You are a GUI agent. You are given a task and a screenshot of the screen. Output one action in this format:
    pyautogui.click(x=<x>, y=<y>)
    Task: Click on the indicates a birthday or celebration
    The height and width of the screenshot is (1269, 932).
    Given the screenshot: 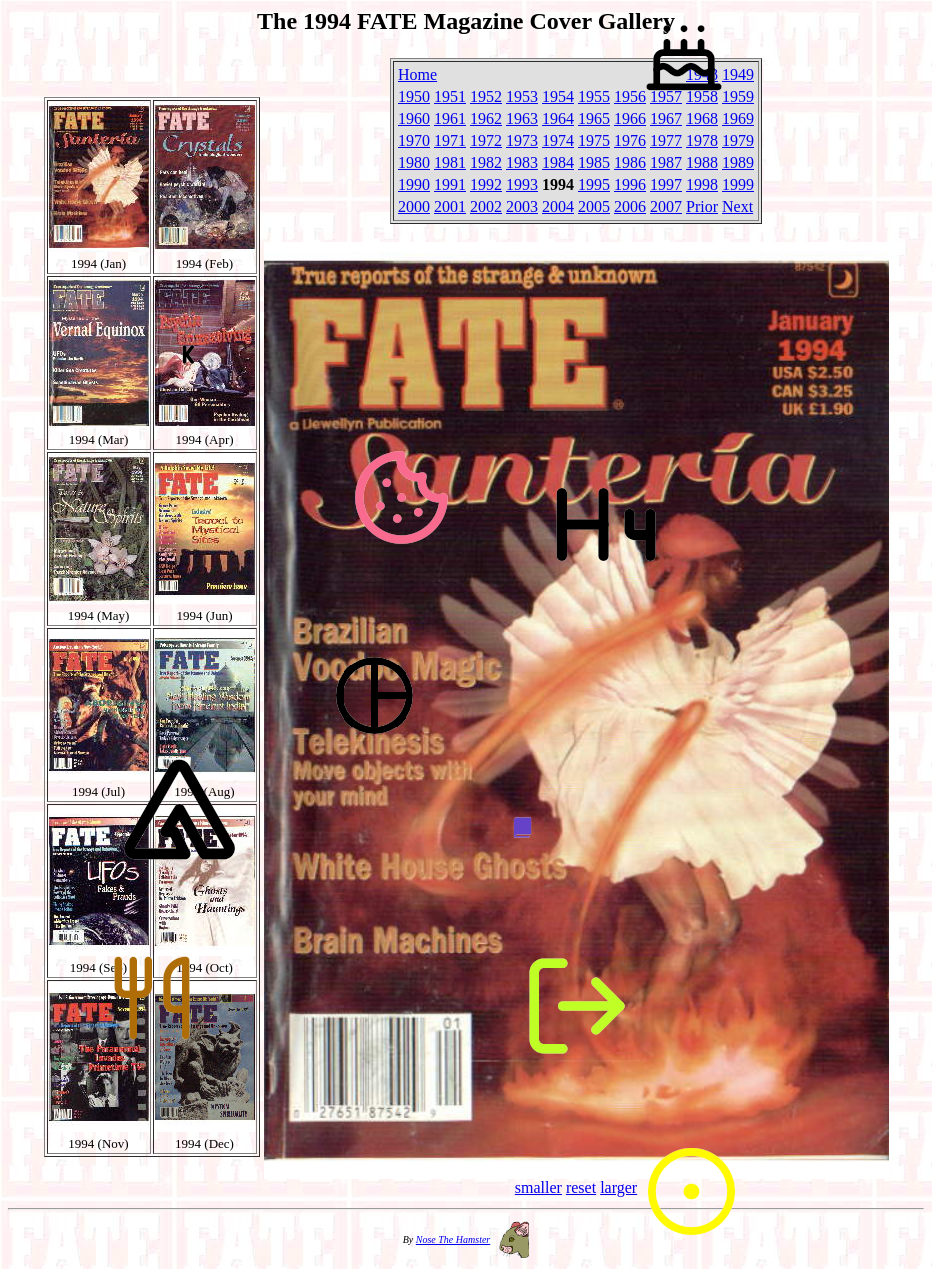 What is the action you would take?
    pyautogui.click(x=684, y=56)
    